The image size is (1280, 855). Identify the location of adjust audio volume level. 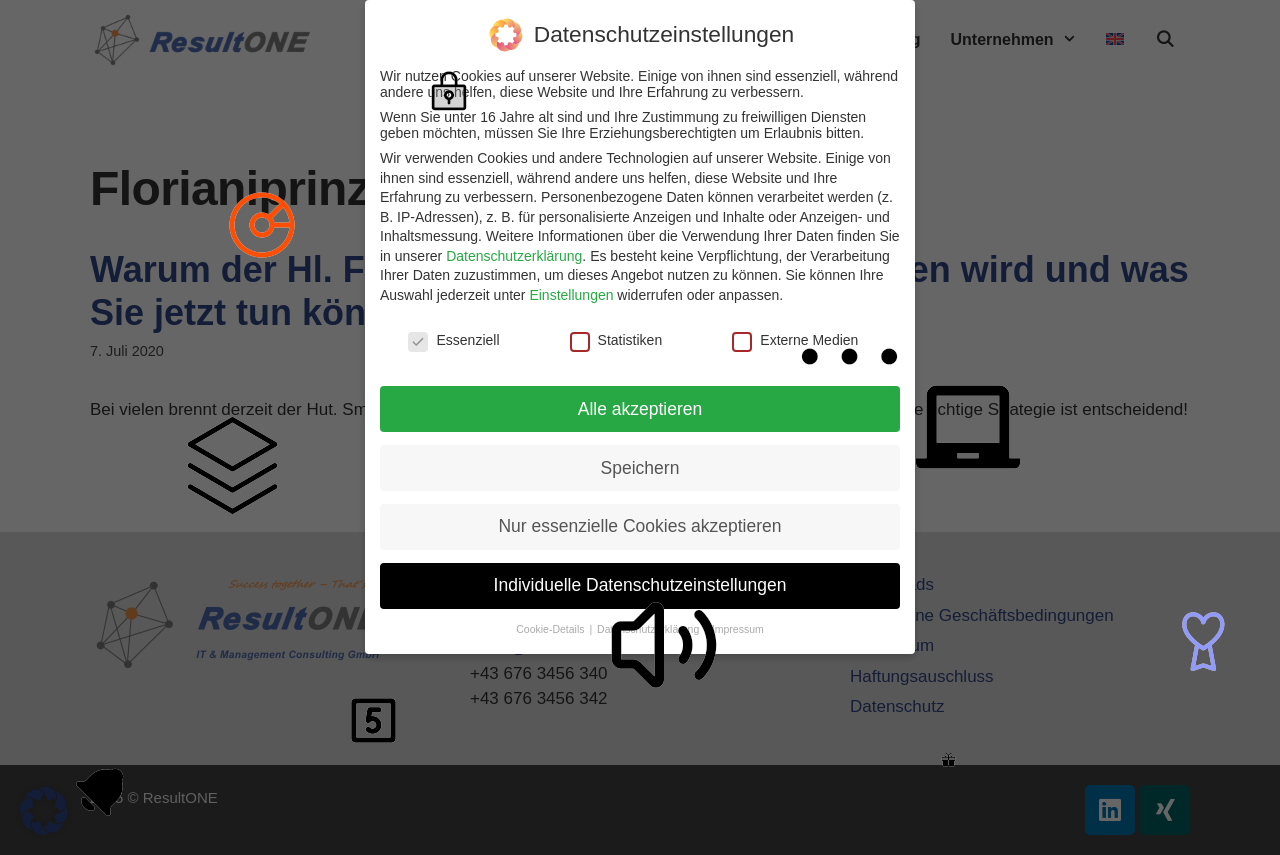
(664, 645).